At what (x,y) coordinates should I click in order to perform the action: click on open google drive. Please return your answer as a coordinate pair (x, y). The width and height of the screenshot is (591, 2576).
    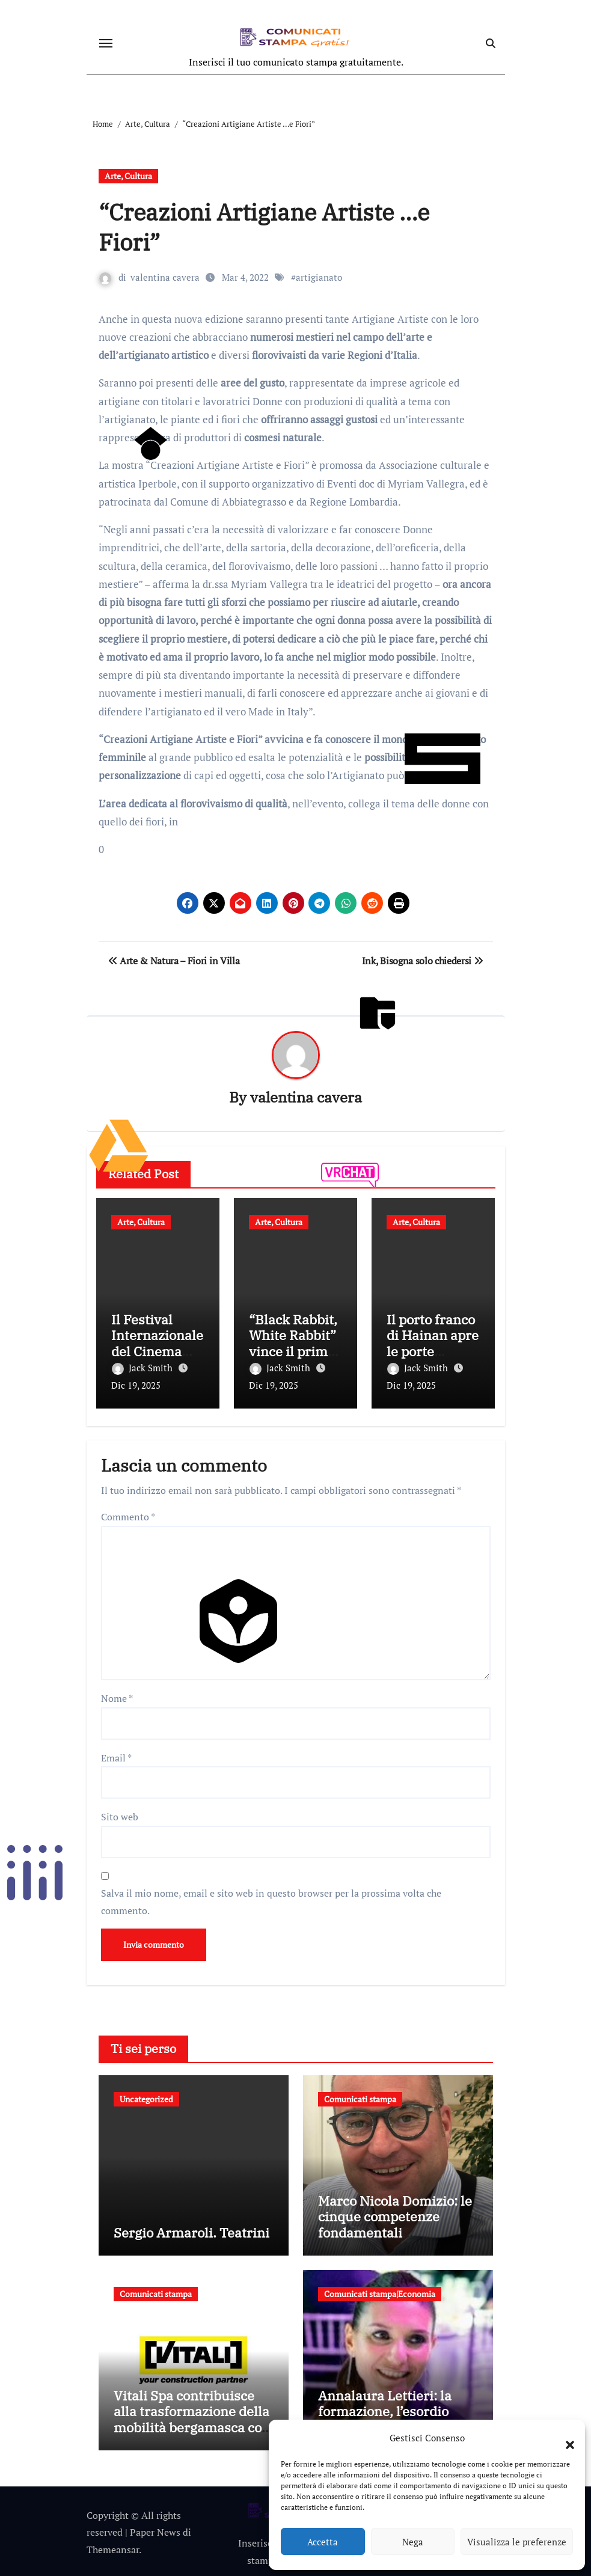
    Looking at the image, I should click on (118, 1145).